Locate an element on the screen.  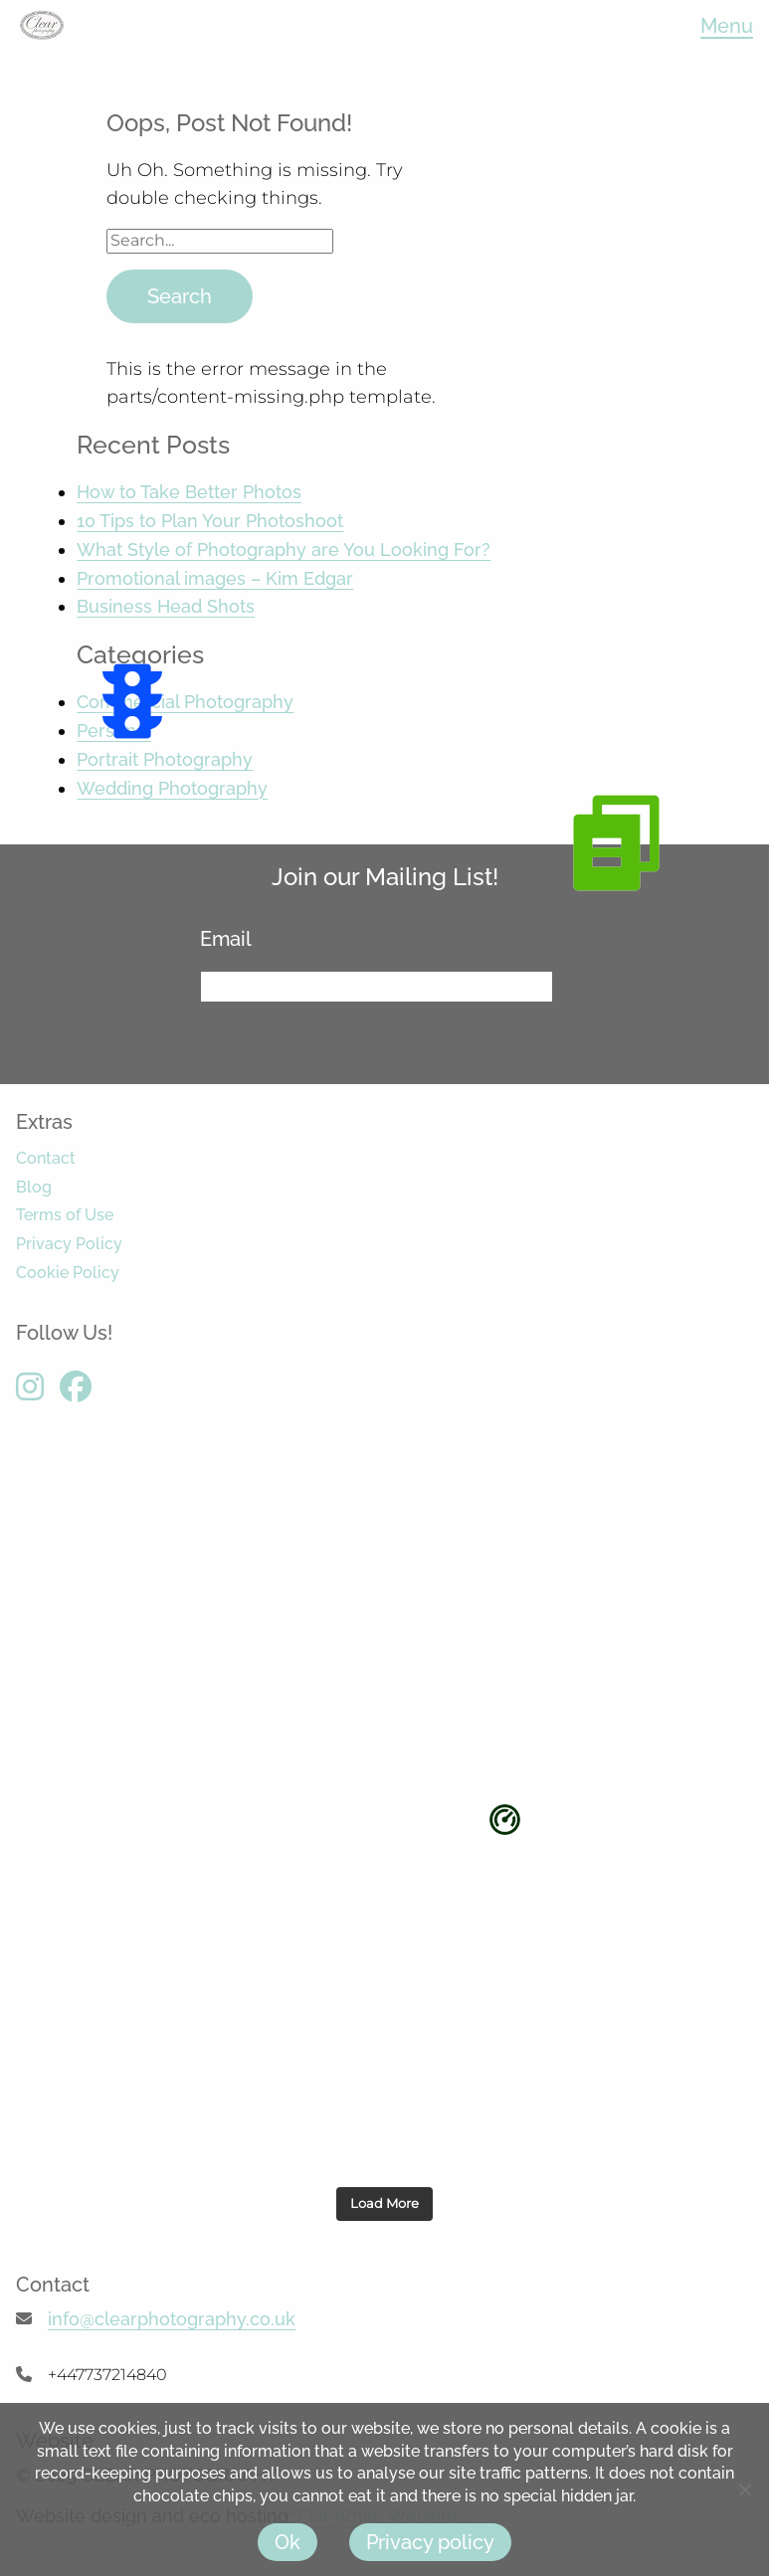
copy file to clipboard is located at coordinates (616, 842).